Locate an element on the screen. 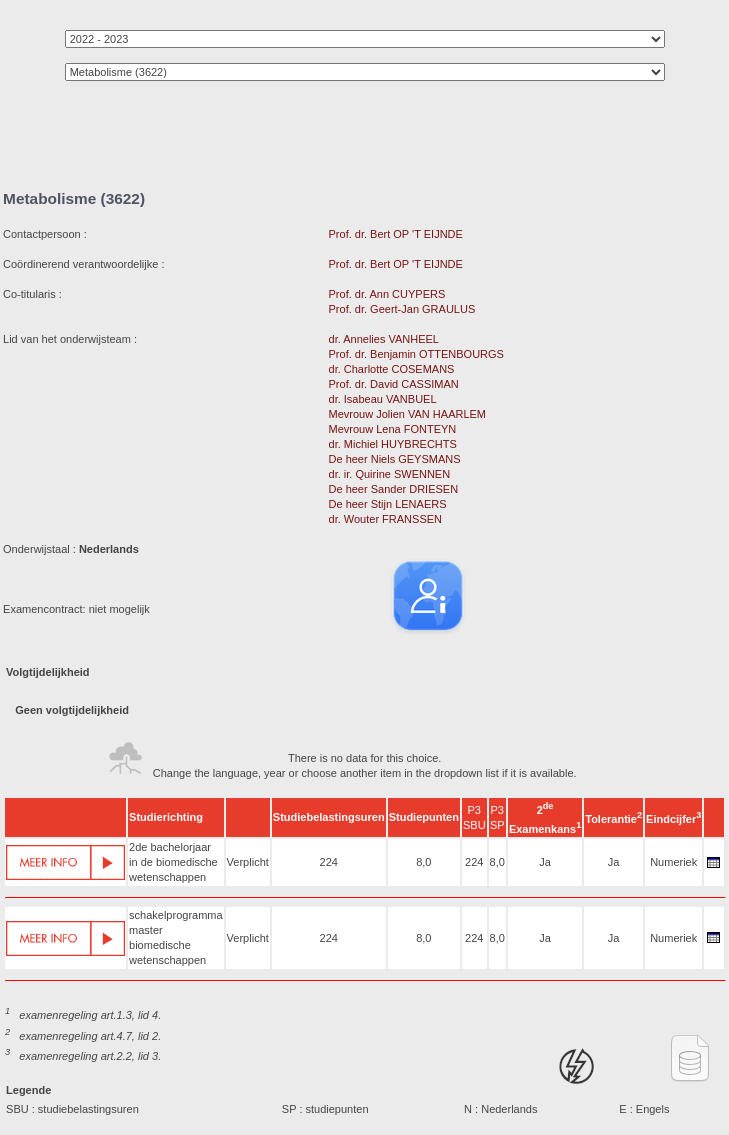 This screenshot has width=729, height=1135. thunderbolt port or connection status is located at coordinates (576, 1066).